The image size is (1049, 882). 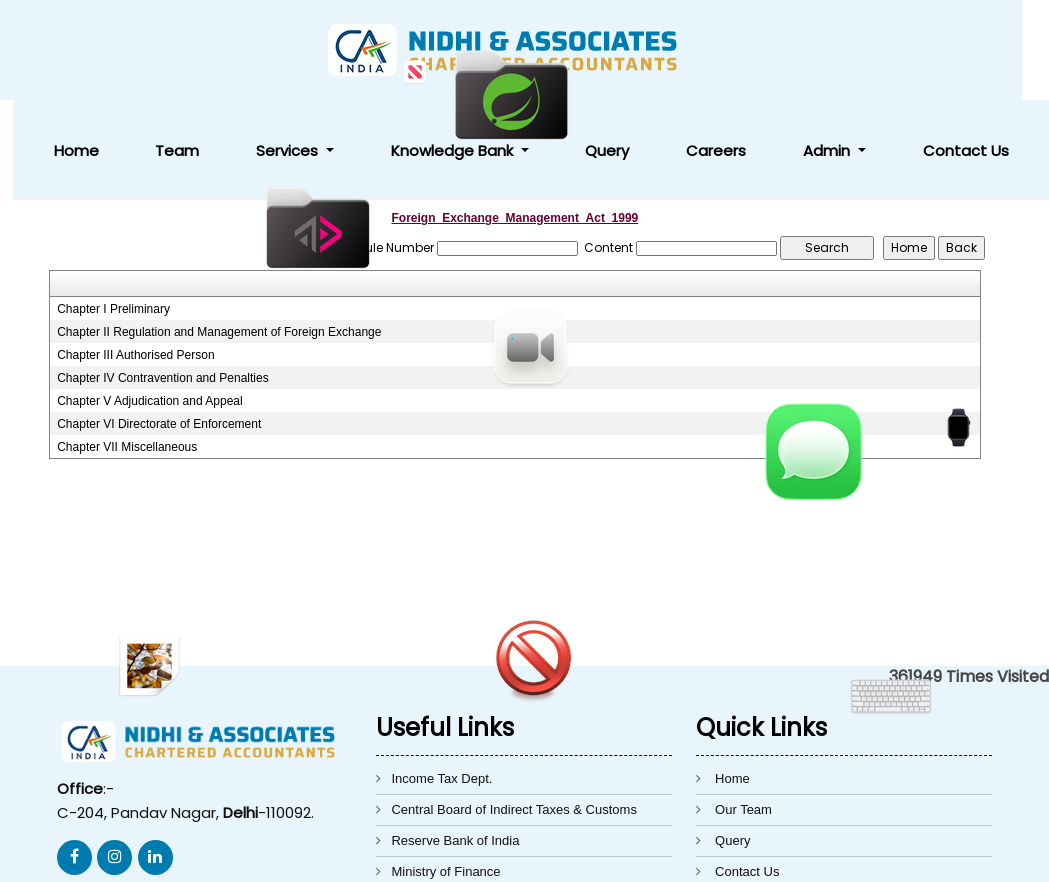 I want to click on a picture clipping or image snippet, so click(x=149, y=667).